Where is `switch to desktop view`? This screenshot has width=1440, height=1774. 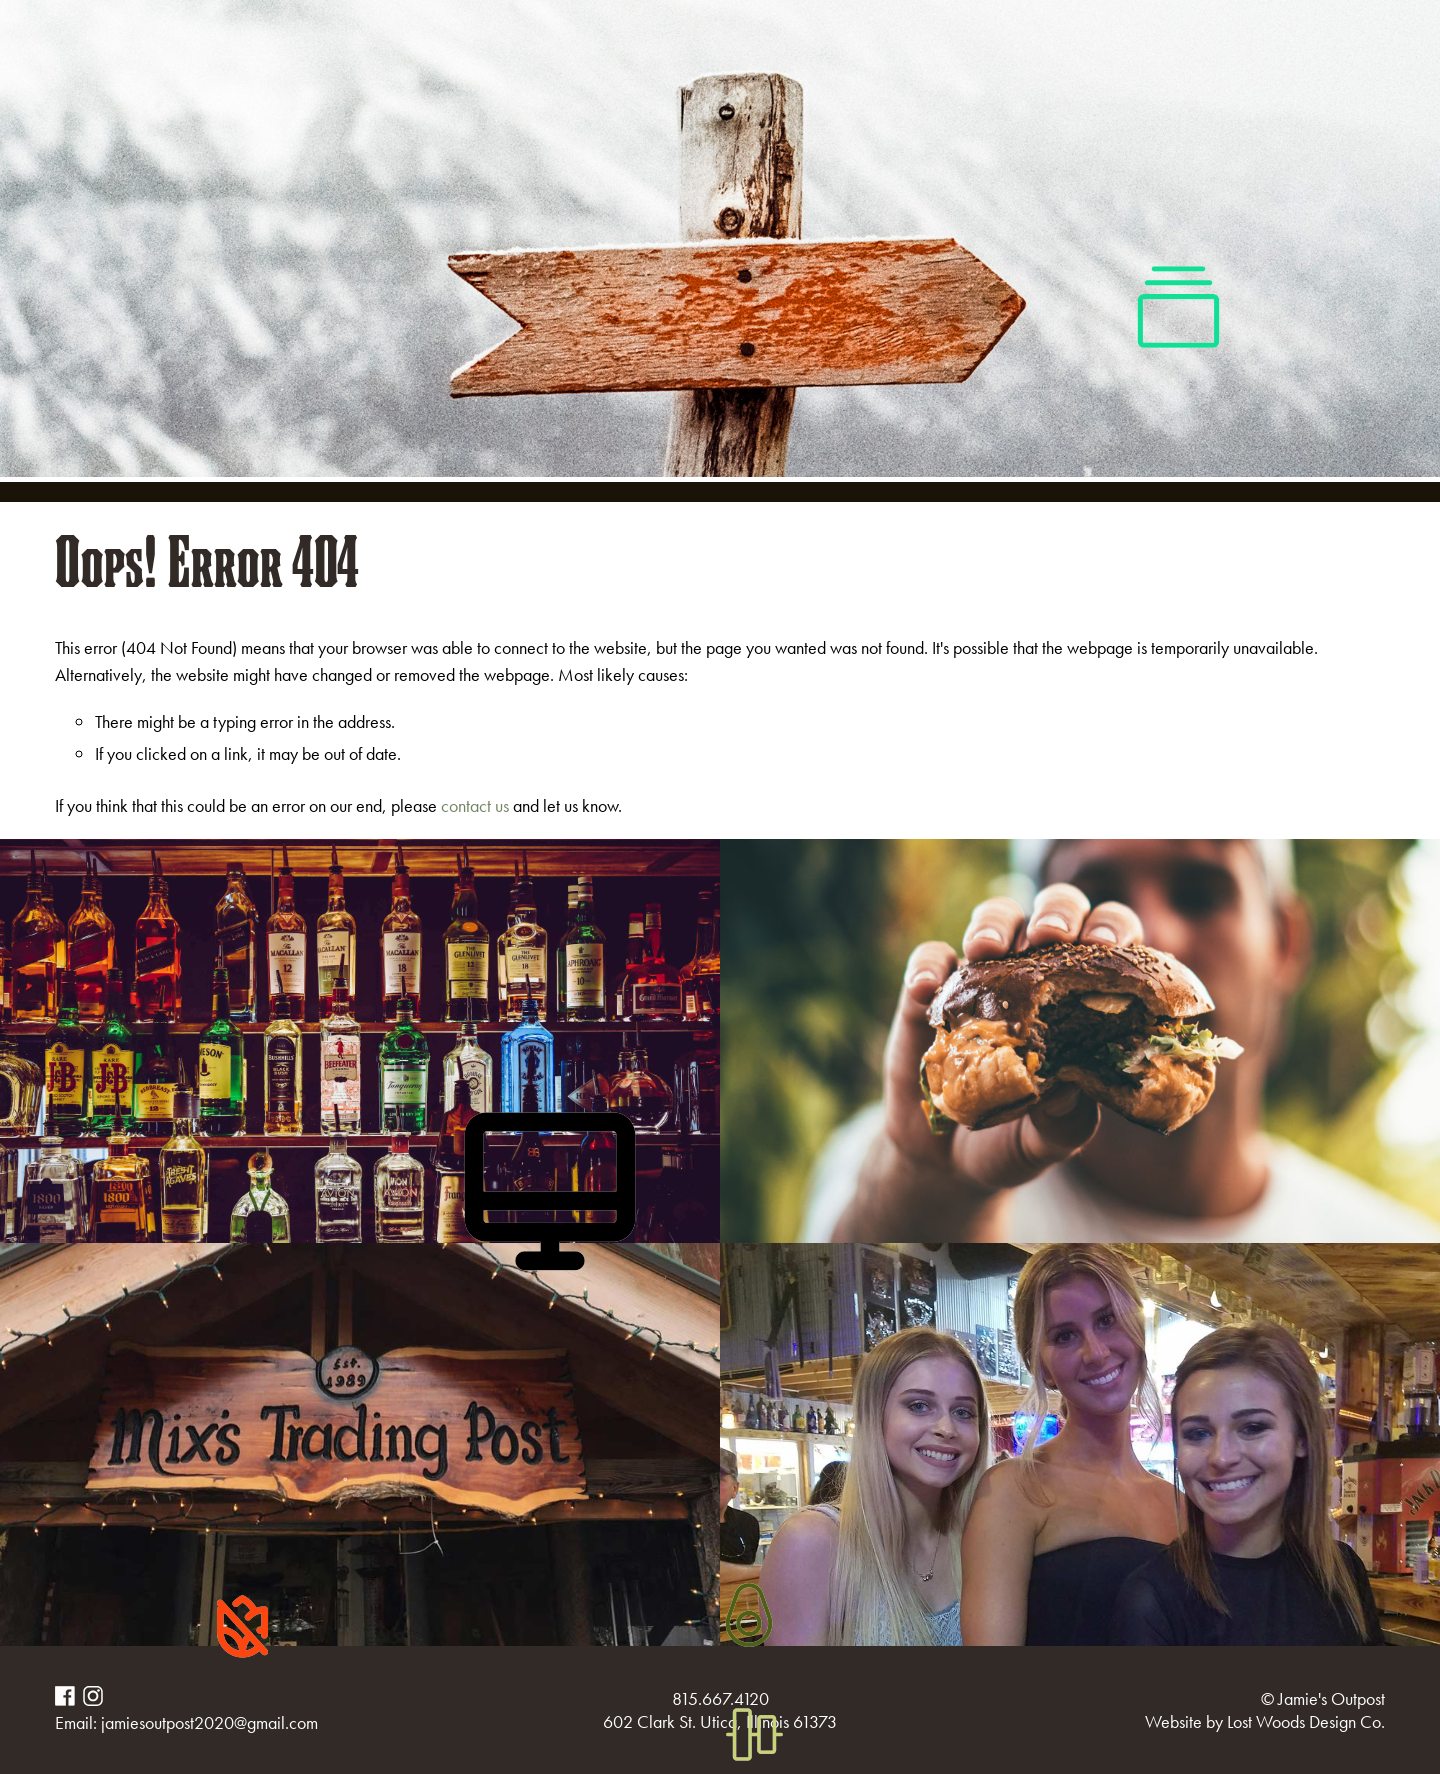 switch to desktop view is located at coordinates (550, 1185).